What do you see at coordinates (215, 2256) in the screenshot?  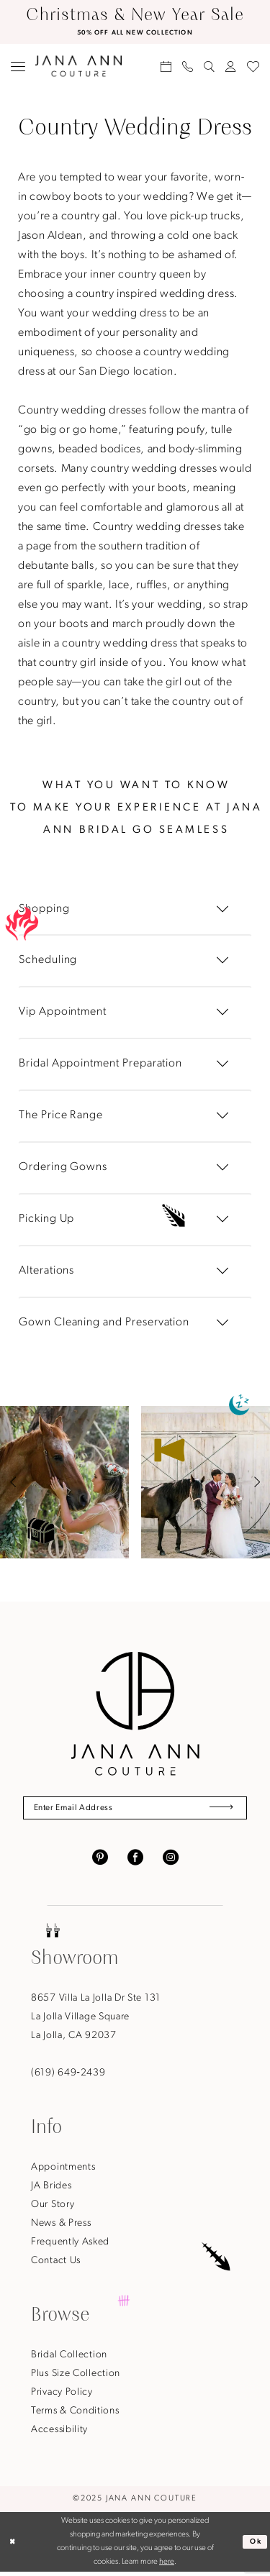 I see `select a barbed arrow projectile type` at bounding box center [215, 2256].